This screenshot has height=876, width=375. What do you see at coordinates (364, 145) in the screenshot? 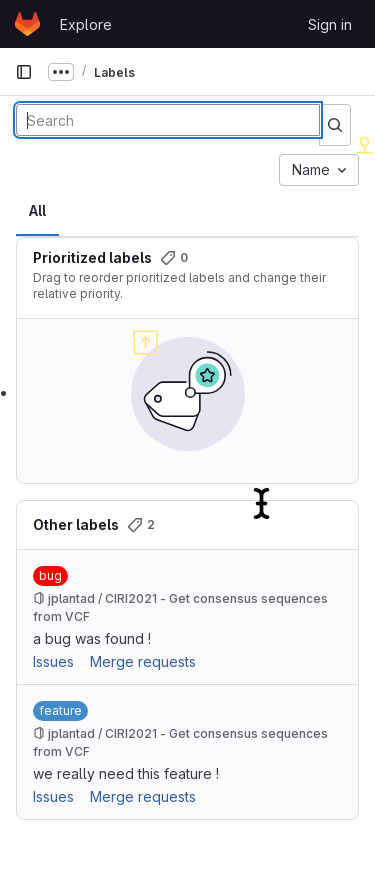
I see `mark a location on the map` at bounding box center [364, 145].